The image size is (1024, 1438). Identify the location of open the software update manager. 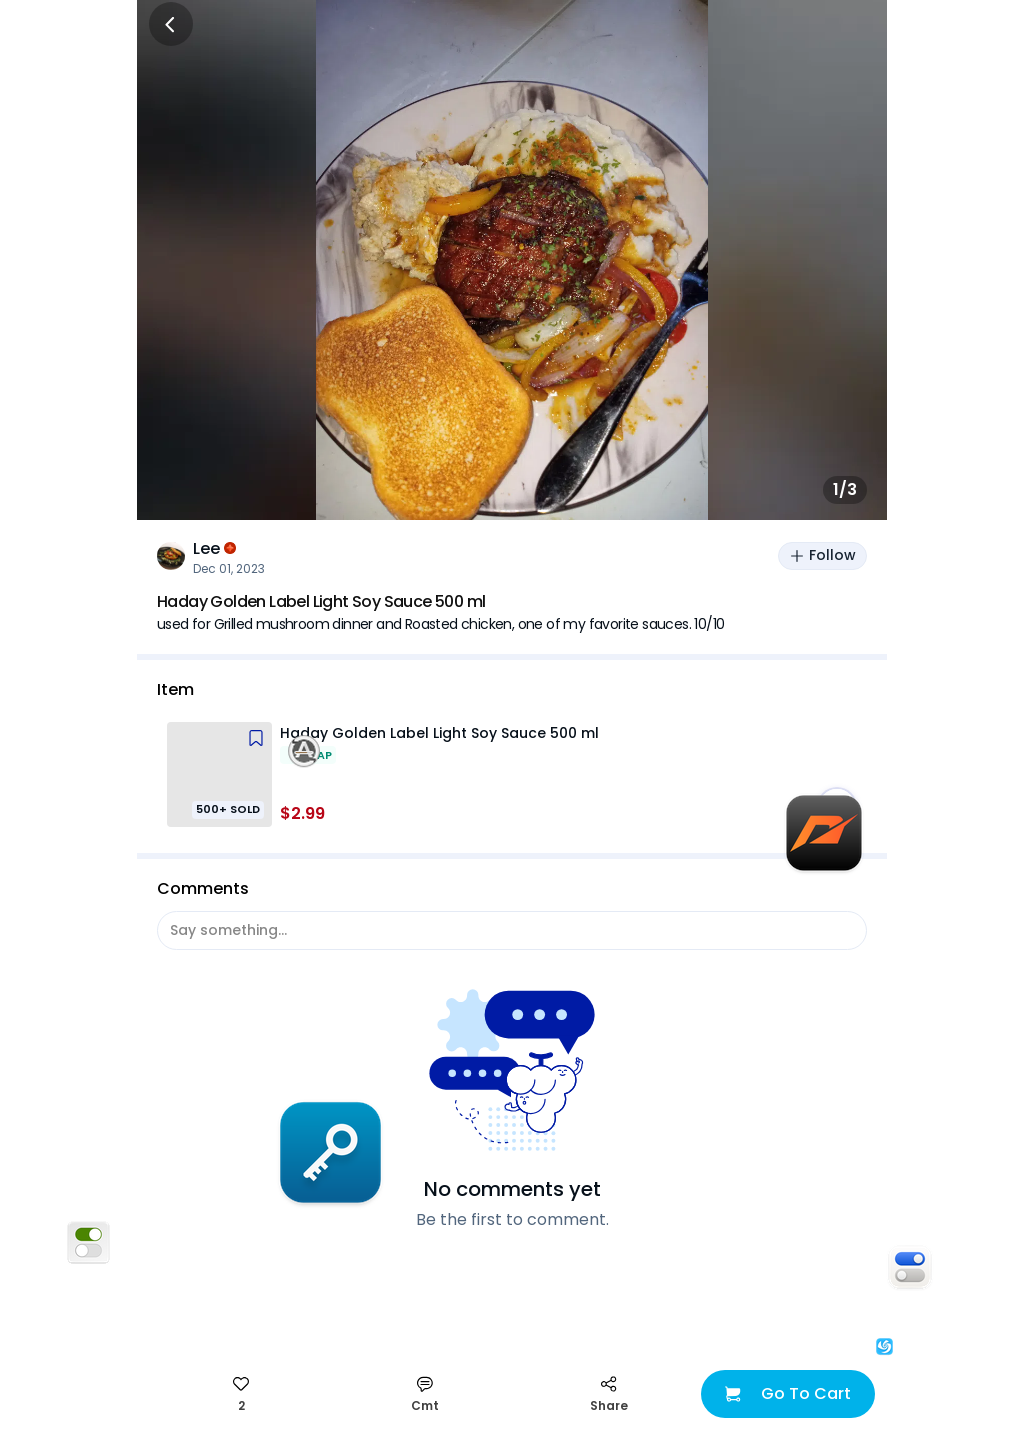
(304, 751).